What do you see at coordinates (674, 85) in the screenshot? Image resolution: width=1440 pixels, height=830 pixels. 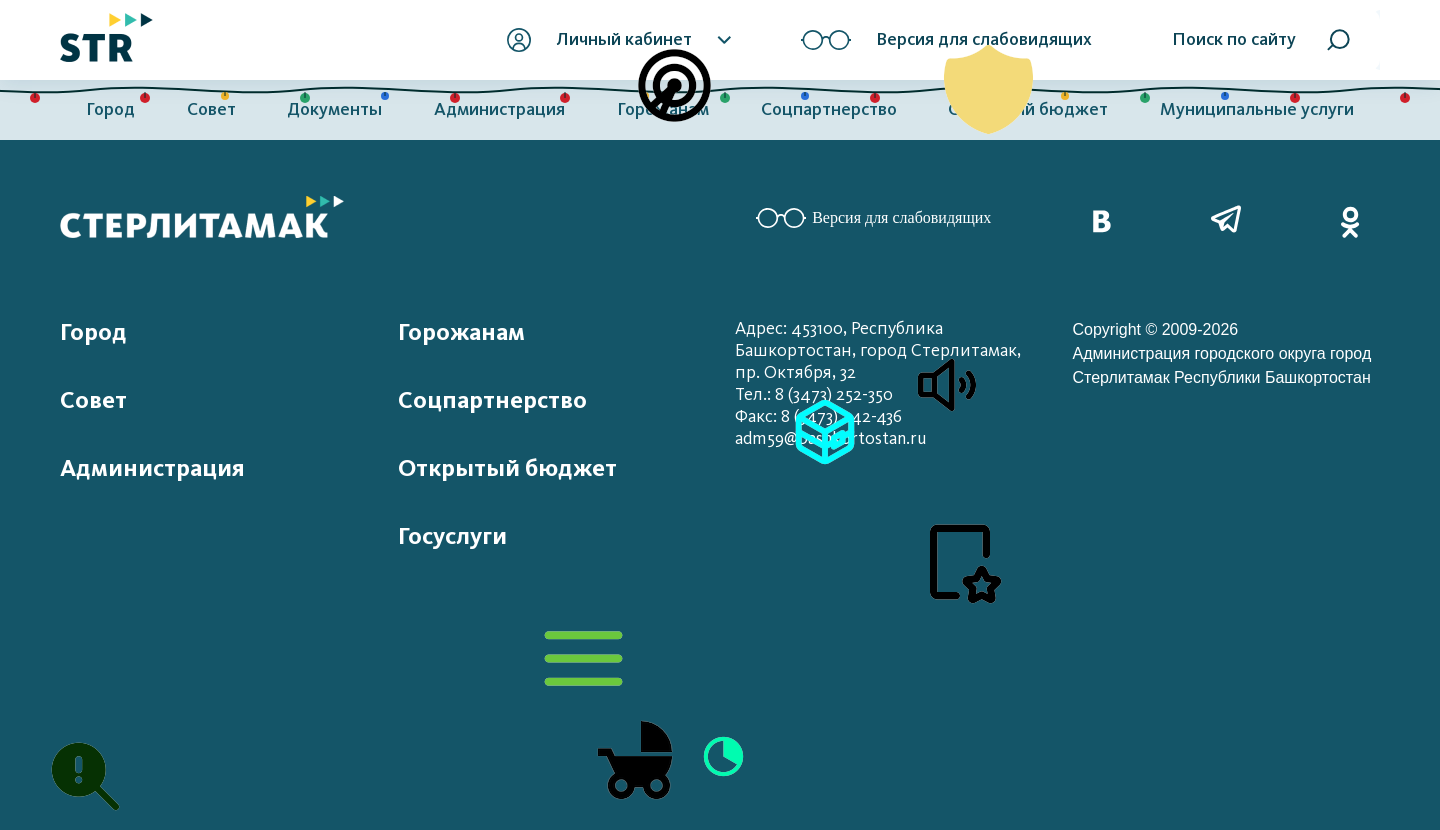 I see `open Flightradar24 app` at bounding box center [674, 85].